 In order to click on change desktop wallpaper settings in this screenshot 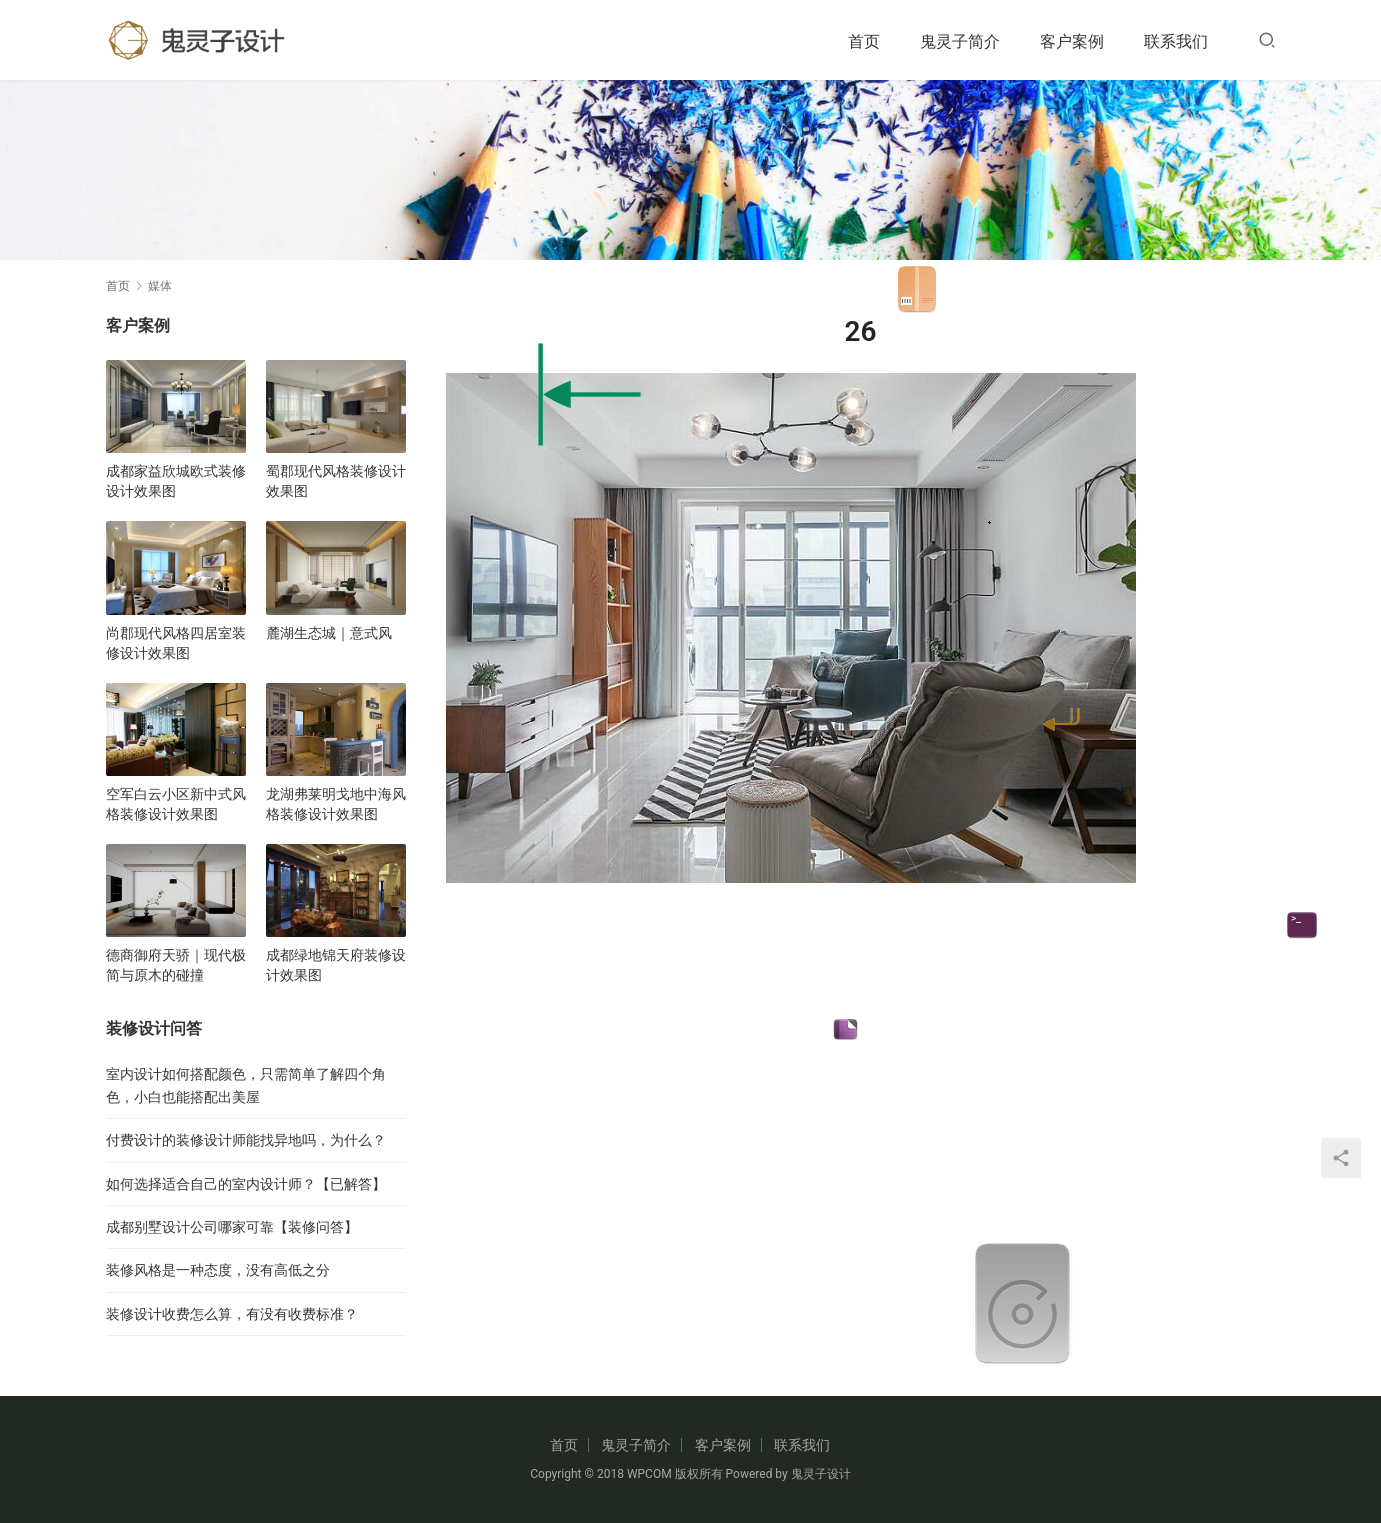, I will do `click(845, 1028)`.